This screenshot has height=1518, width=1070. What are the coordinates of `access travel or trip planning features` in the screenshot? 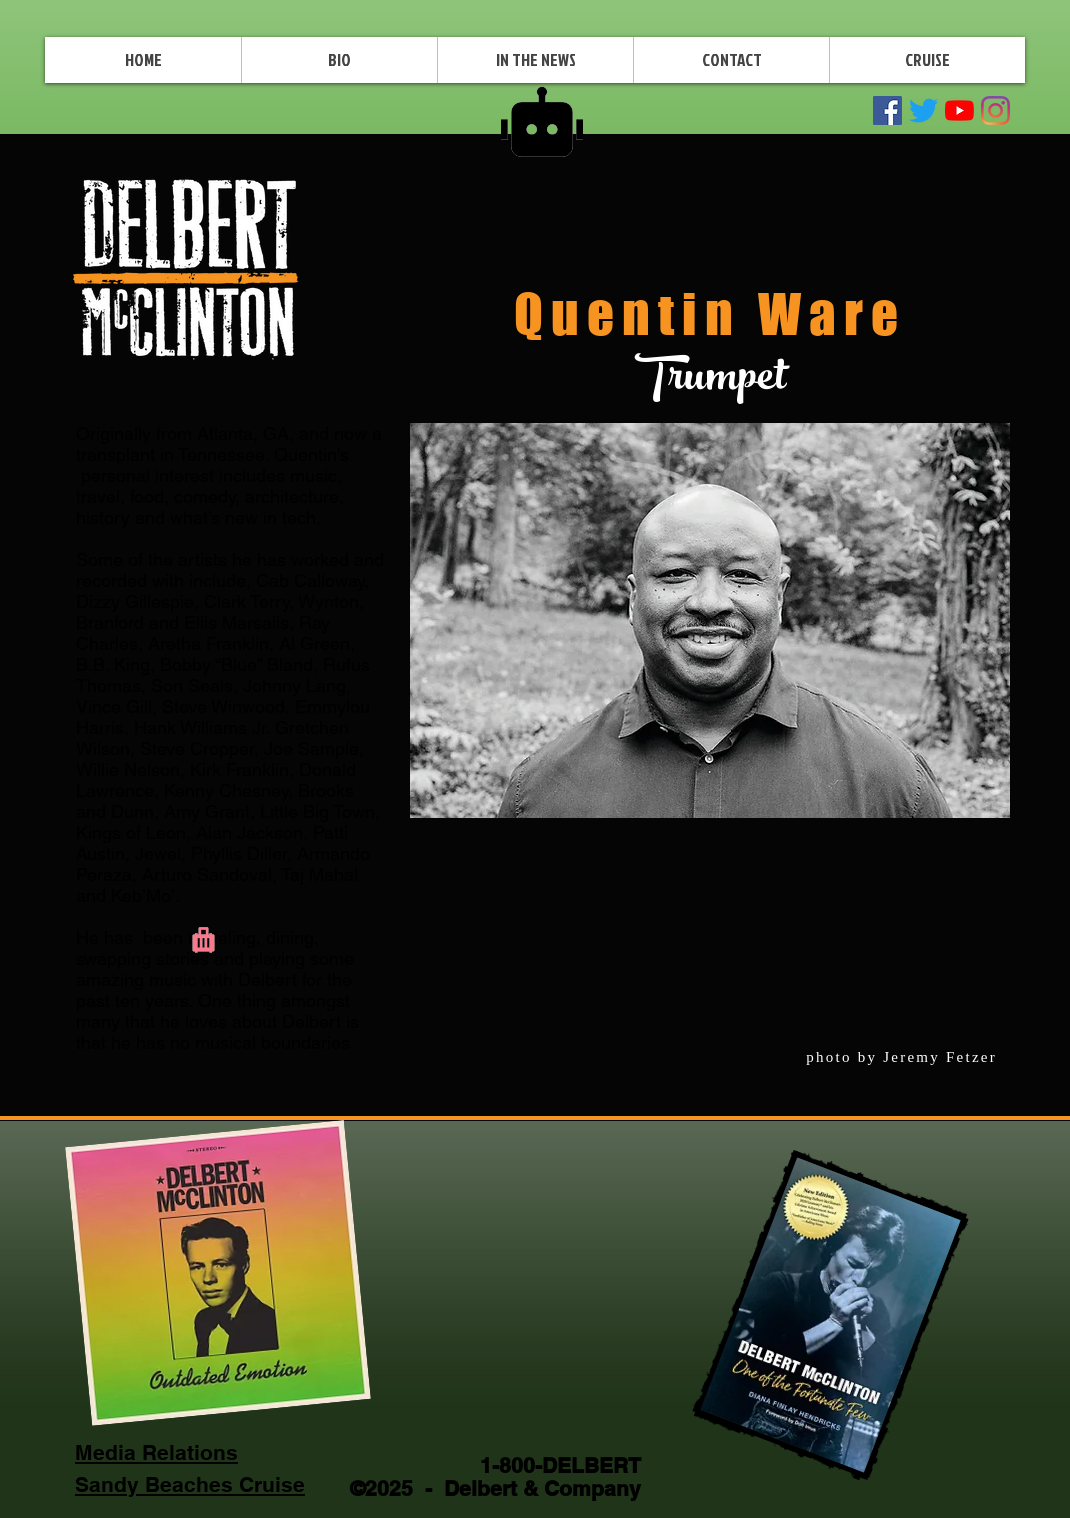 It's located at (203, 940).